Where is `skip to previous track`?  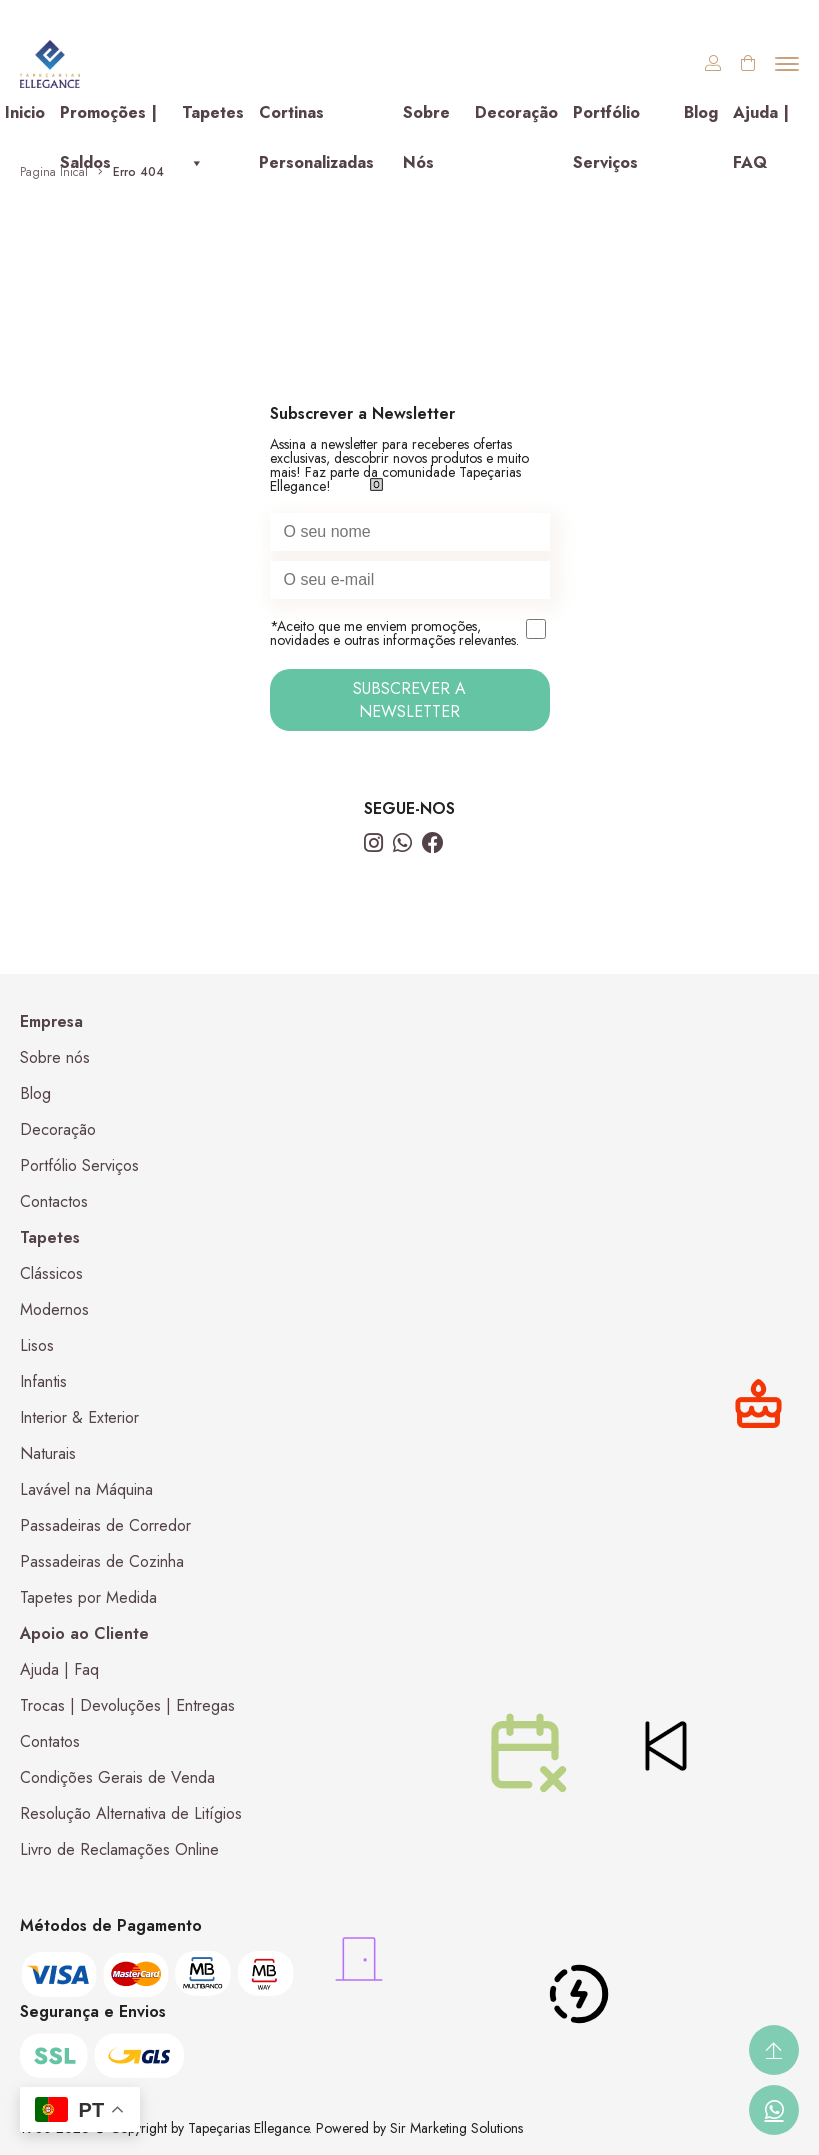
skip to previous track is located at coordinates (666, 1746).